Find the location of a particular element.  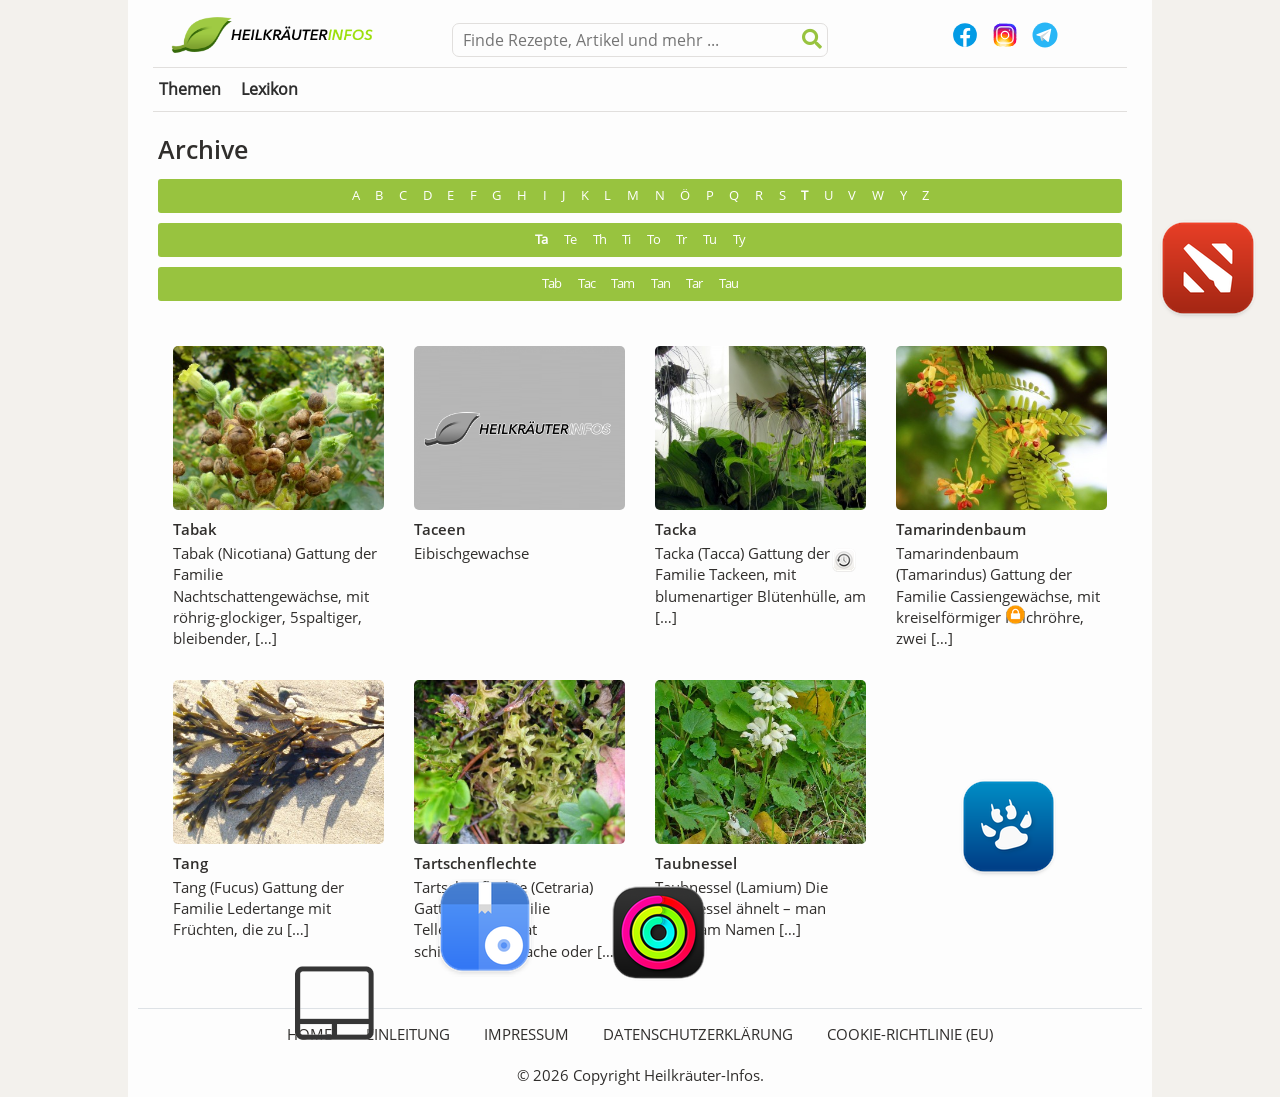

touchpad or trackpad input device is located at coordinates (337, 1003).